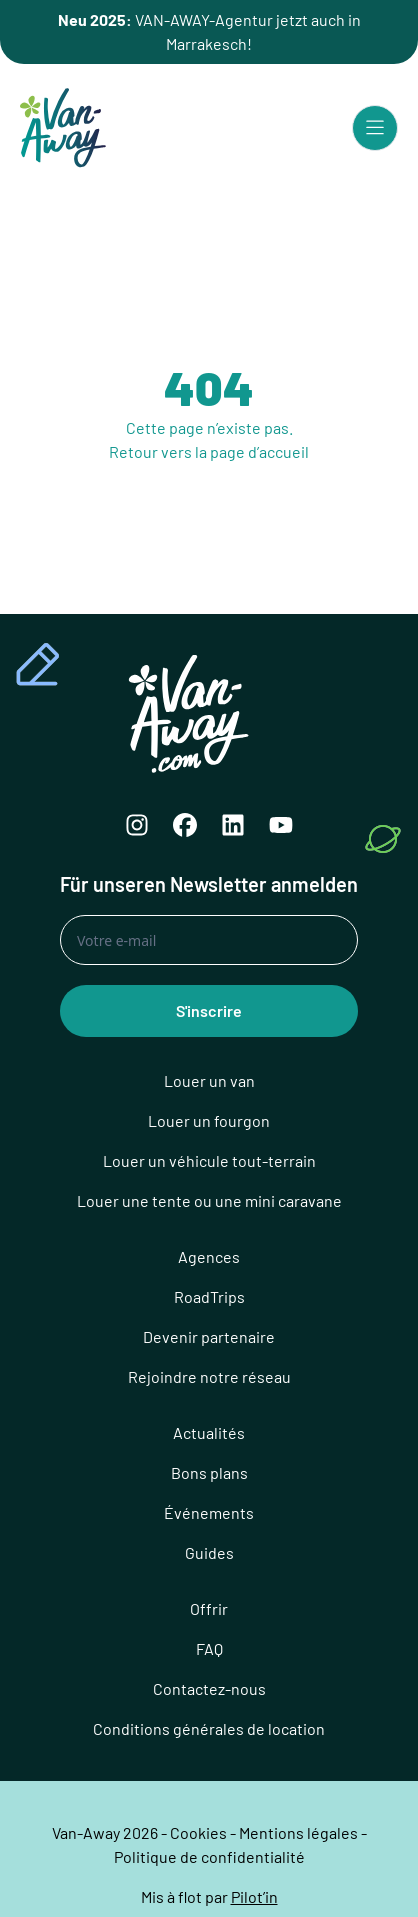 This screenshot has width=418, height=1917. I want to click on edit text or content, so click(37, 665).